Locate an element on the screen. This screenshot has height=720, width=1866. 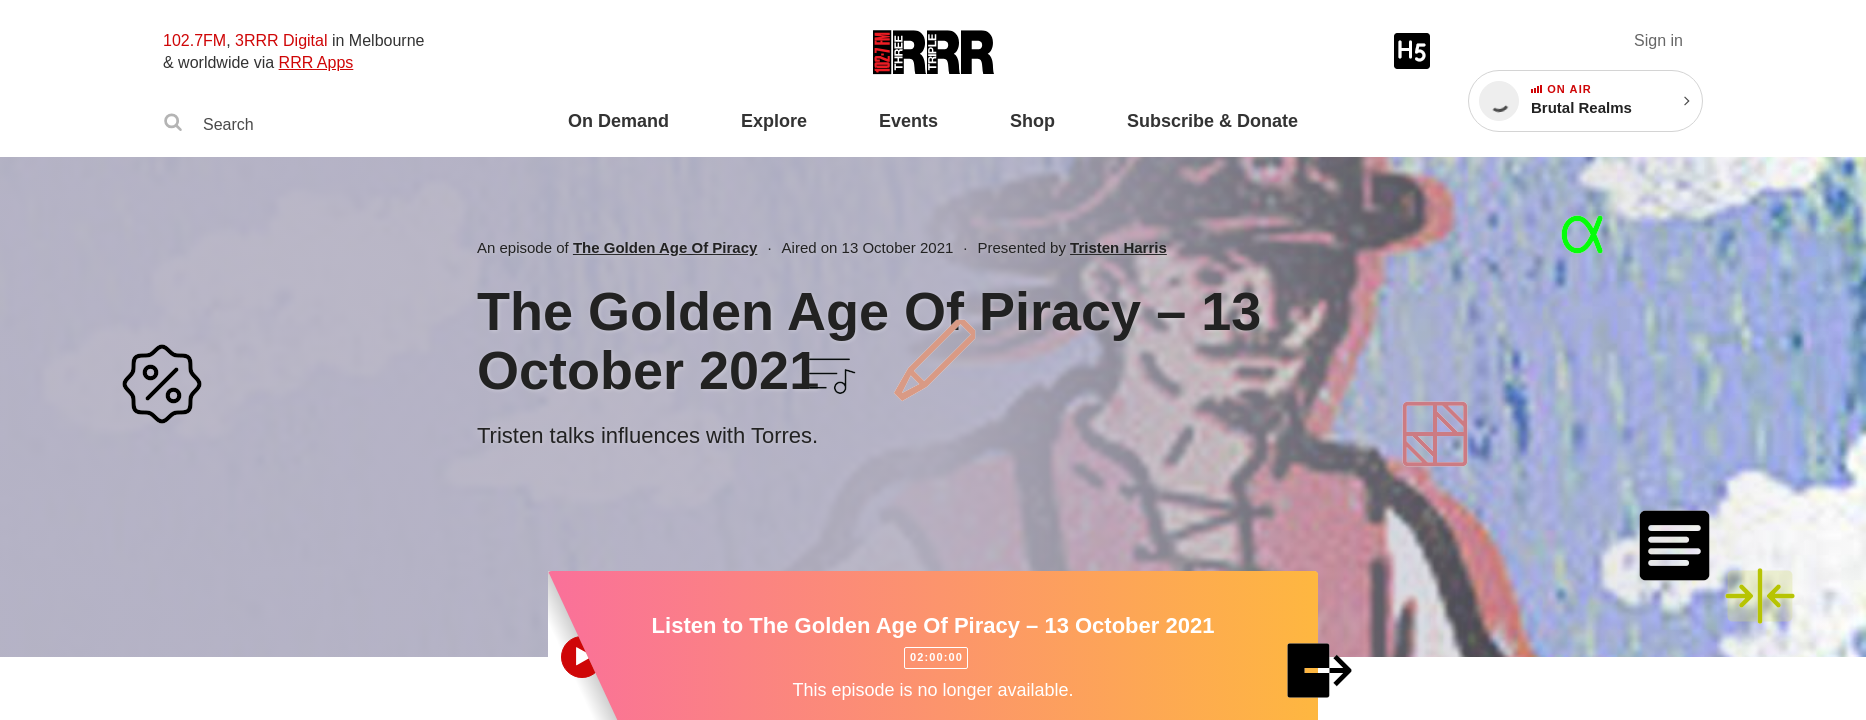
format text as heading level 5 is located at coordinates (1412, 51).